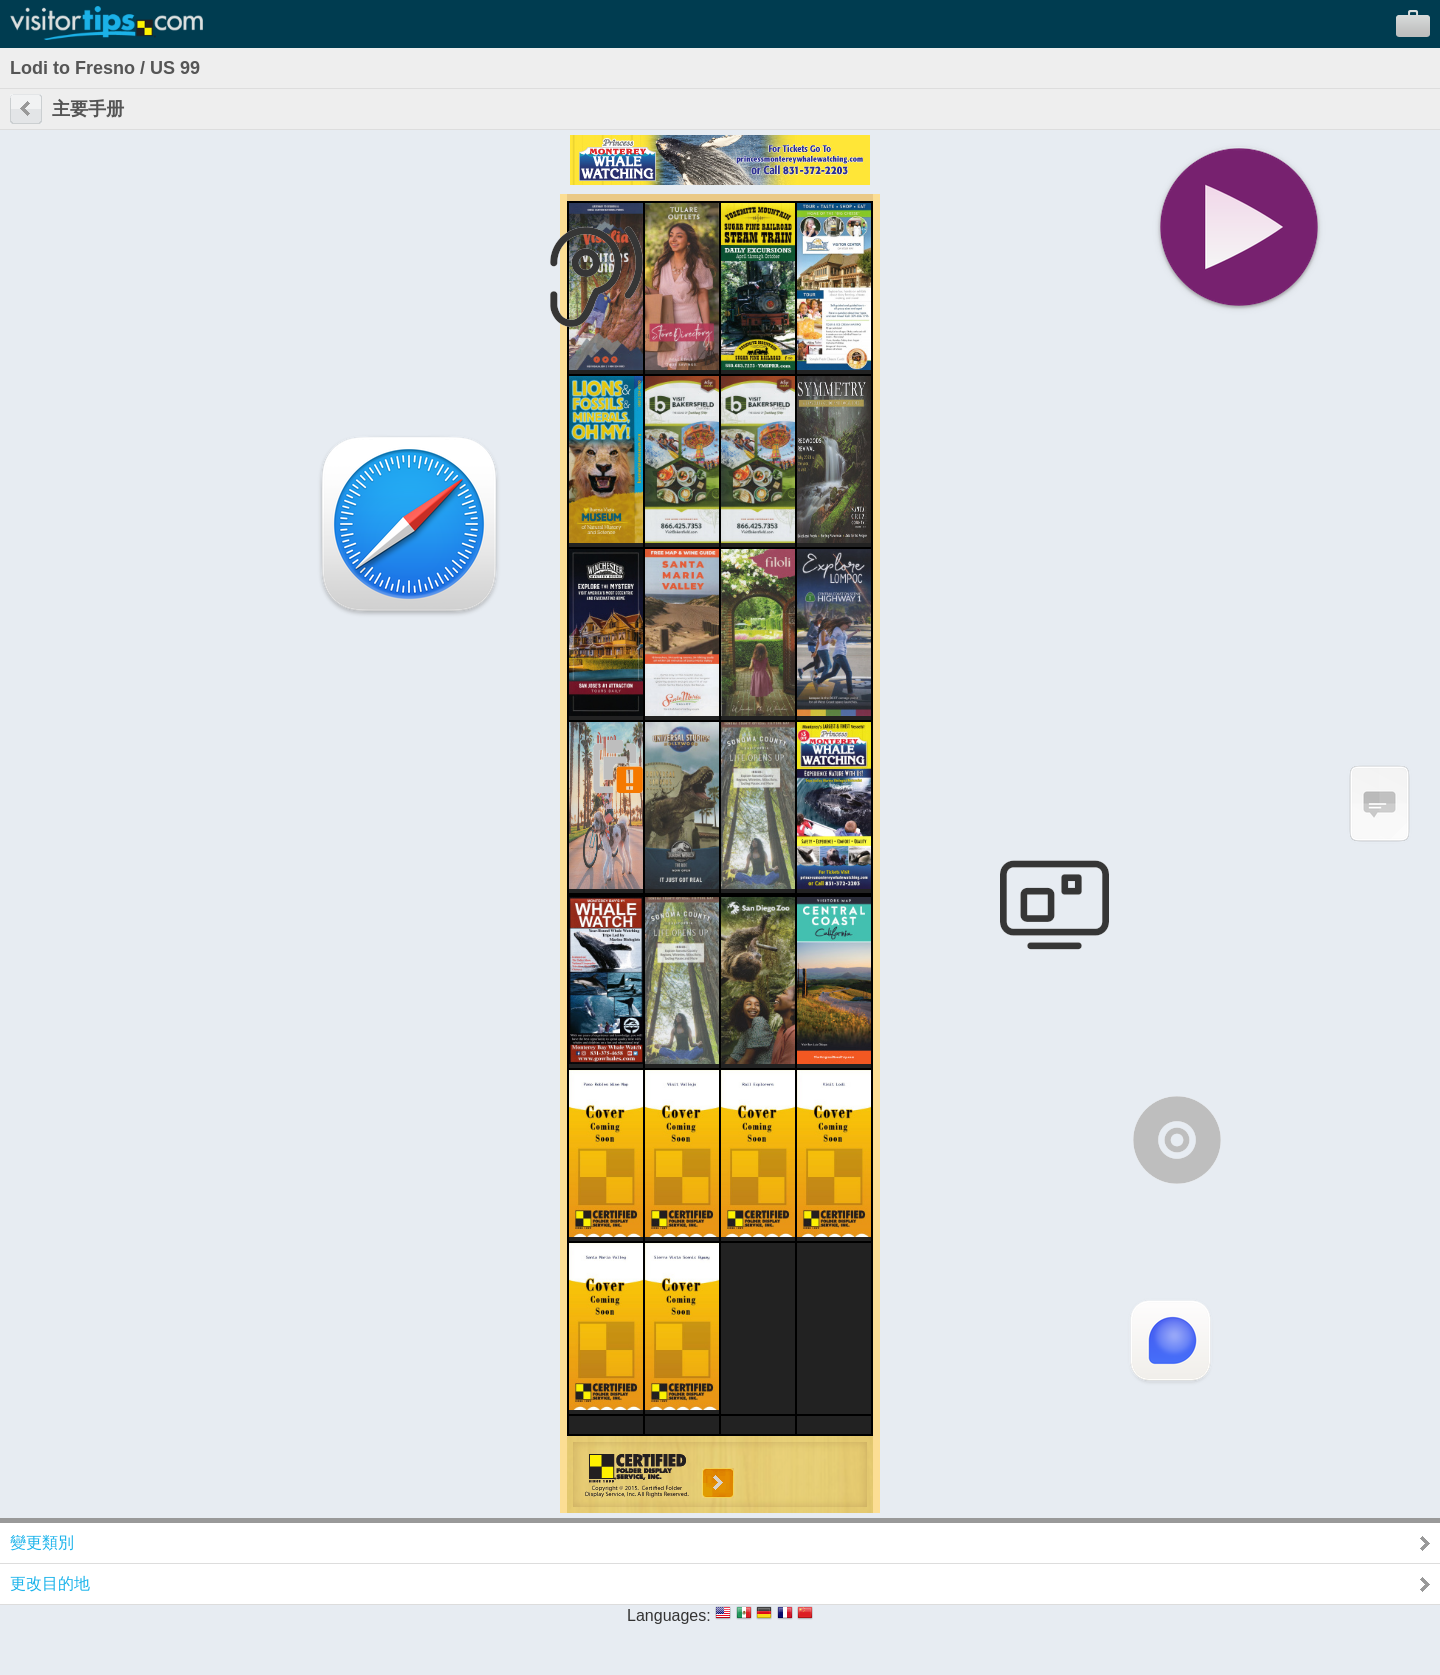  Describe the element at coordinates (1170, 1340) in the screenshot. I see `open the texts messaging app` at that location.